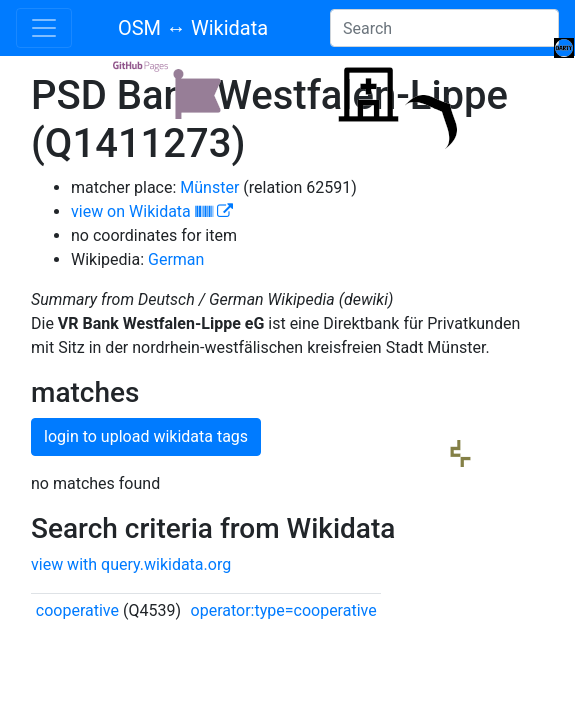 This screenshot has width=575, height=720. What do you see at coordinates (368, 94) in the screenshot?
I see `find nearby hospitals` at bounding box center [368, 94].